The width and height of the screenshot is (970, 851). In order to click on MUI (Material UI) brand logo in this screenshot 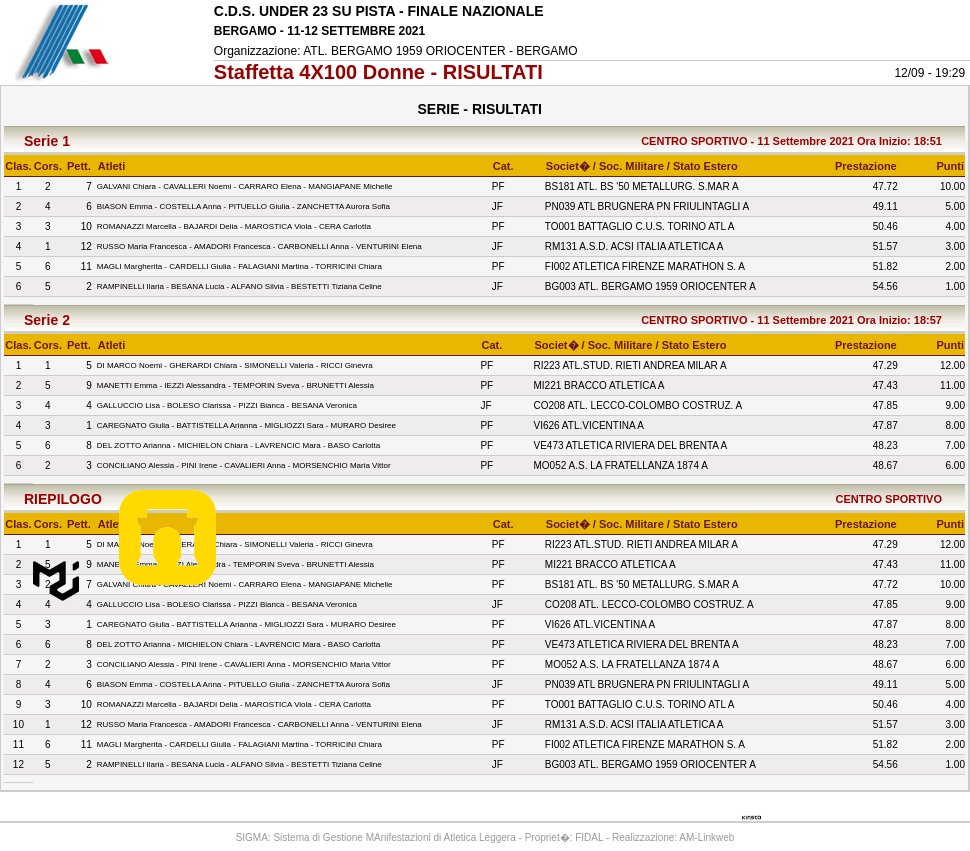, I will do `click(56, 581)`.